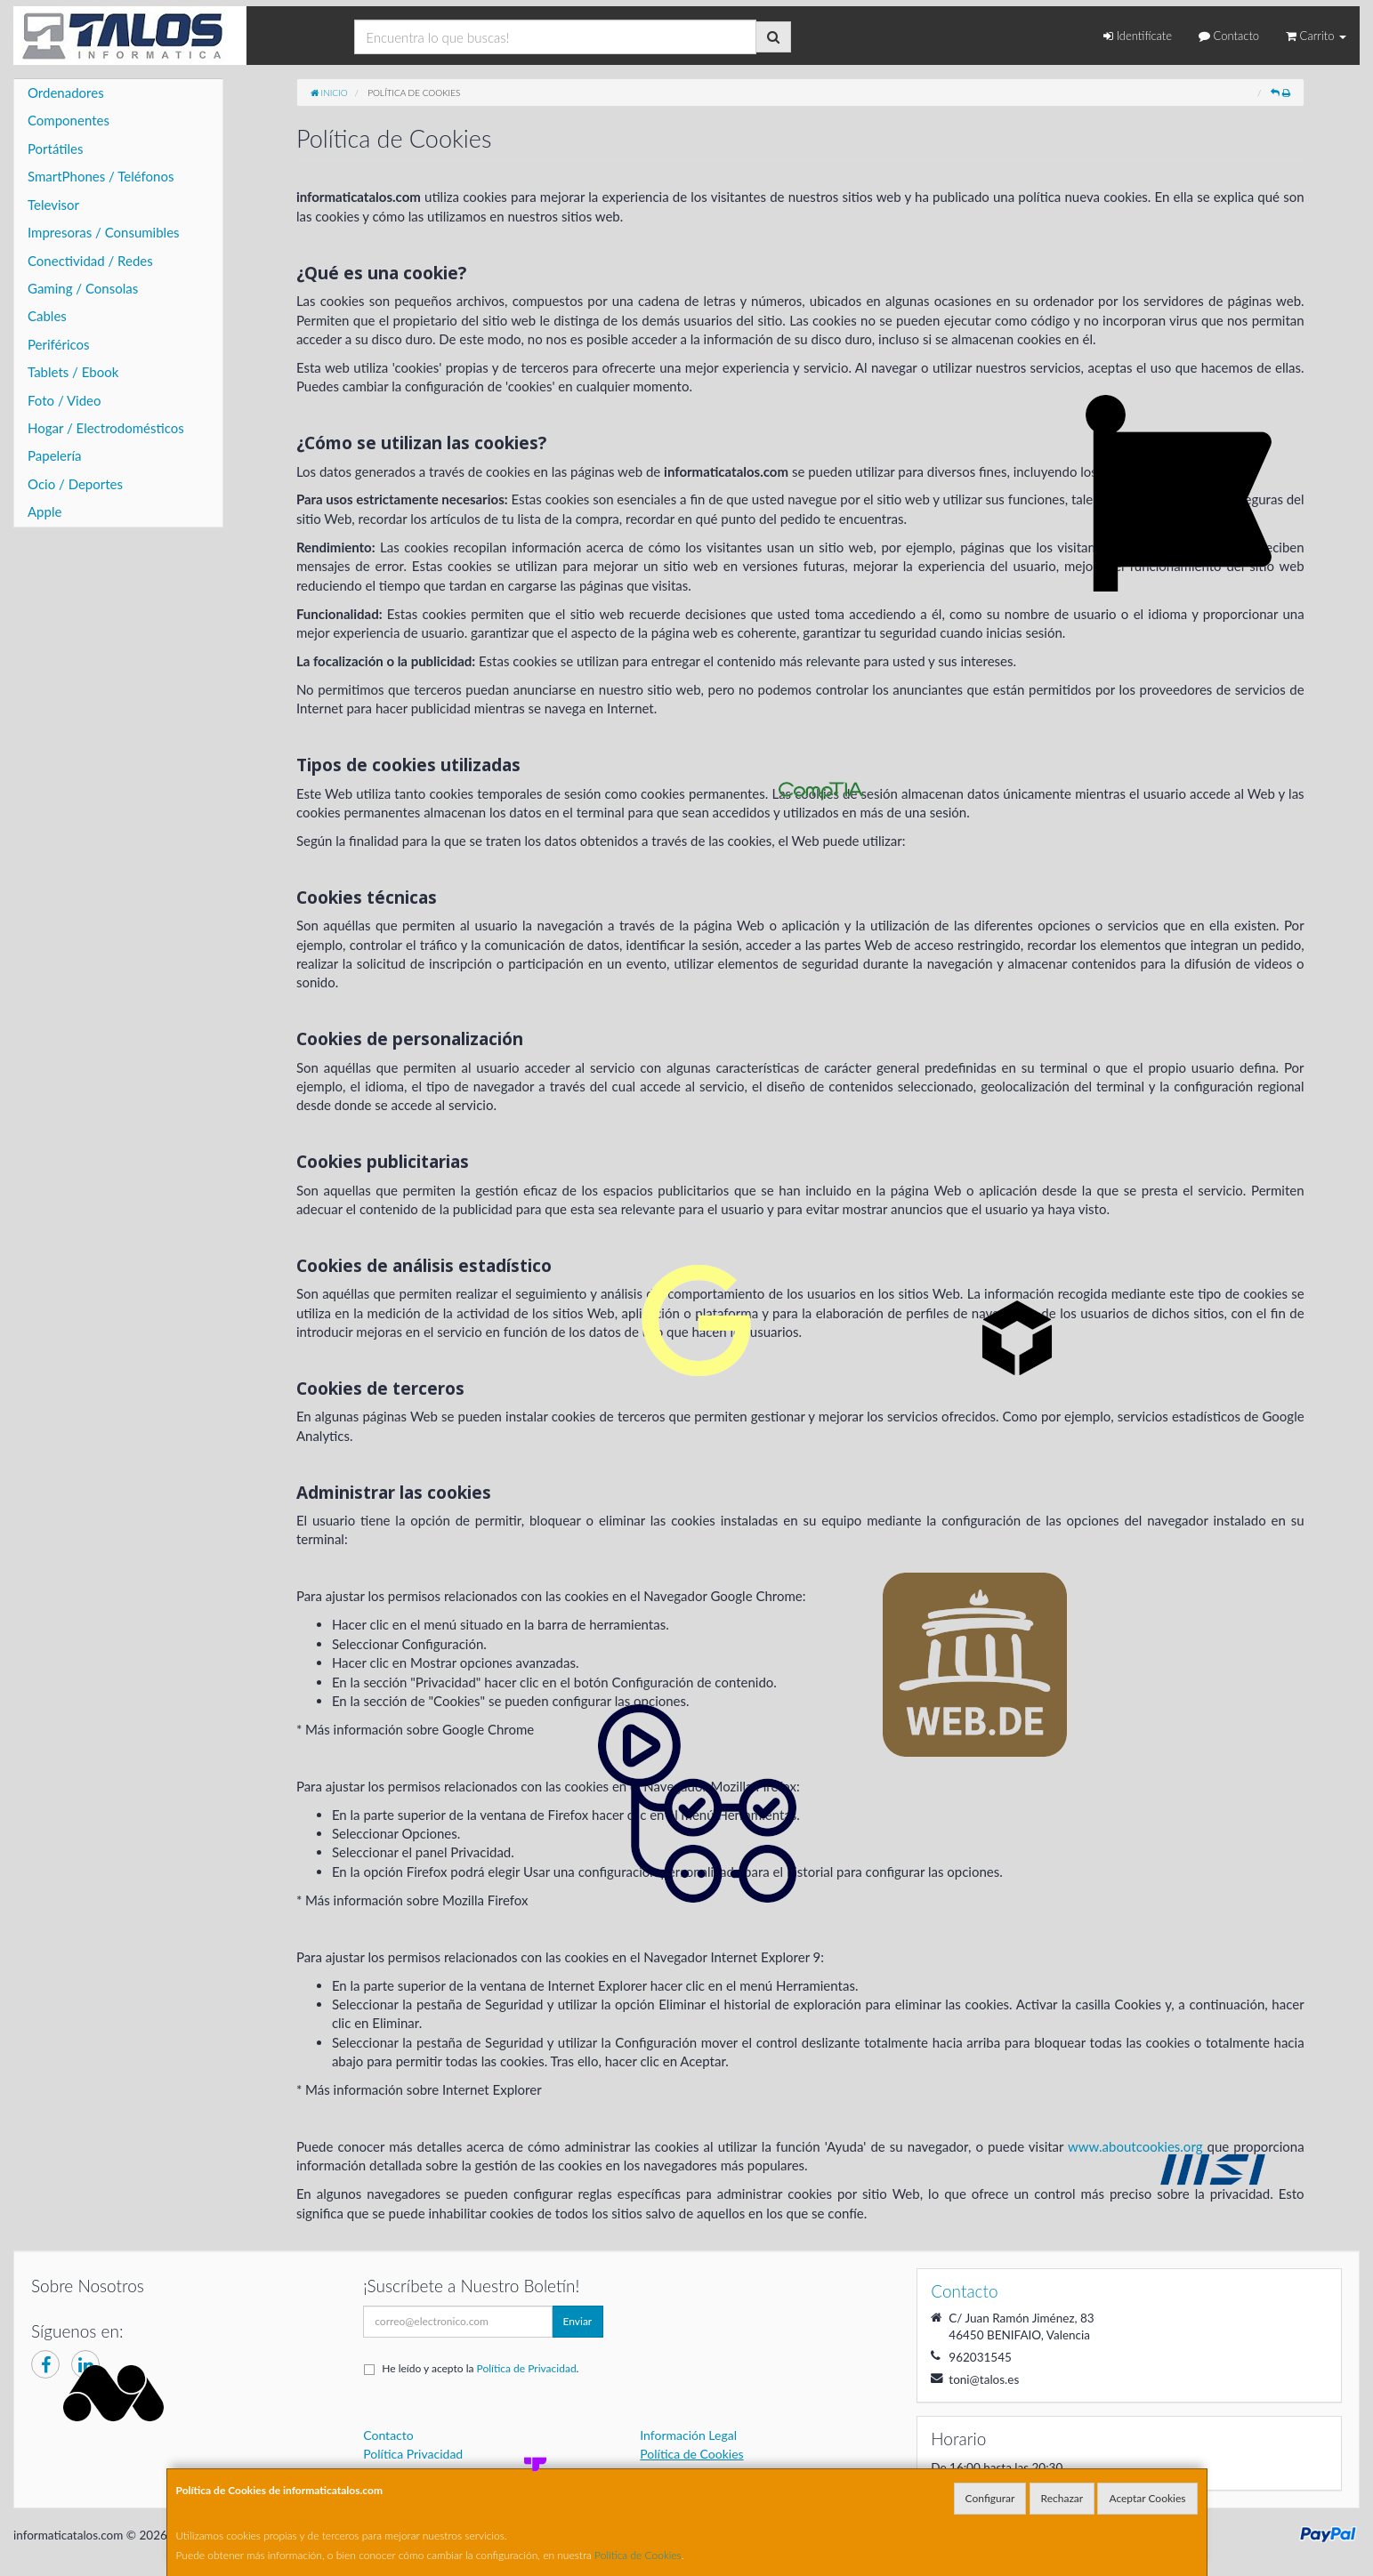 The image size is (1373, 2576). I want to click on MSI Business brand logo, so click(1213, 2169).